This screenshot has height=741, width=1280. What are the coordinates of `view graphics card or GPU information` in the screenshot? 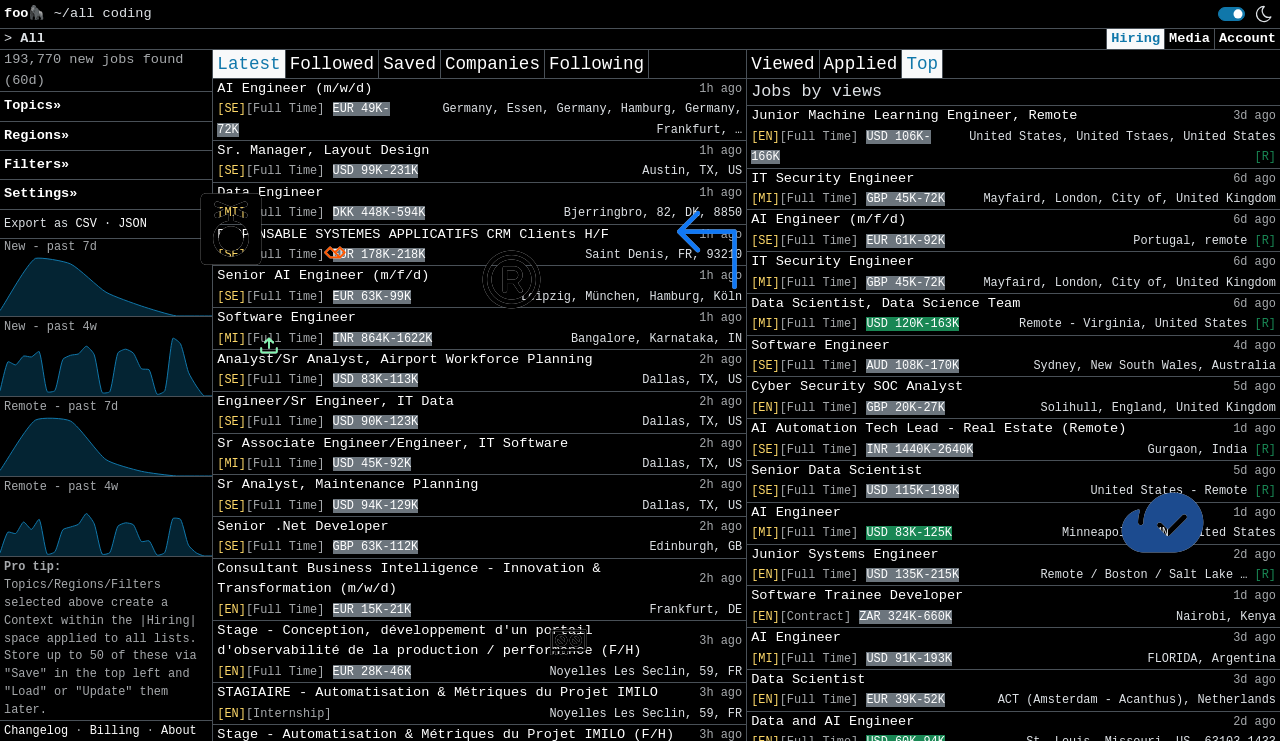 It's located at (568, 641).